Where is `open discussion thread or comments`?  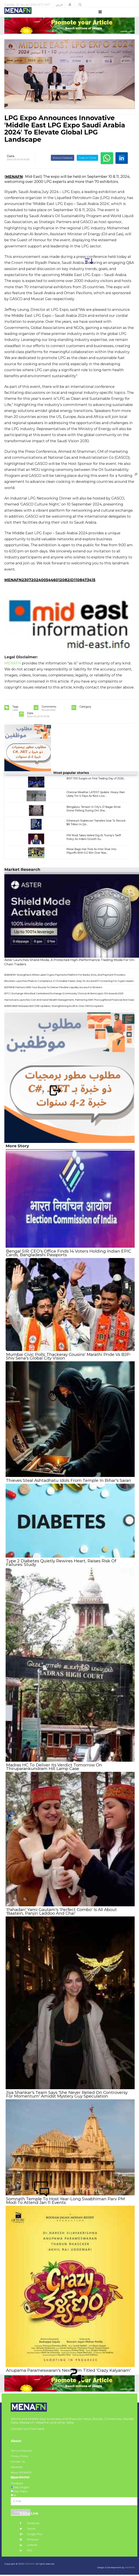
open discussion thread or comments is located at coordinates (42, 2189).